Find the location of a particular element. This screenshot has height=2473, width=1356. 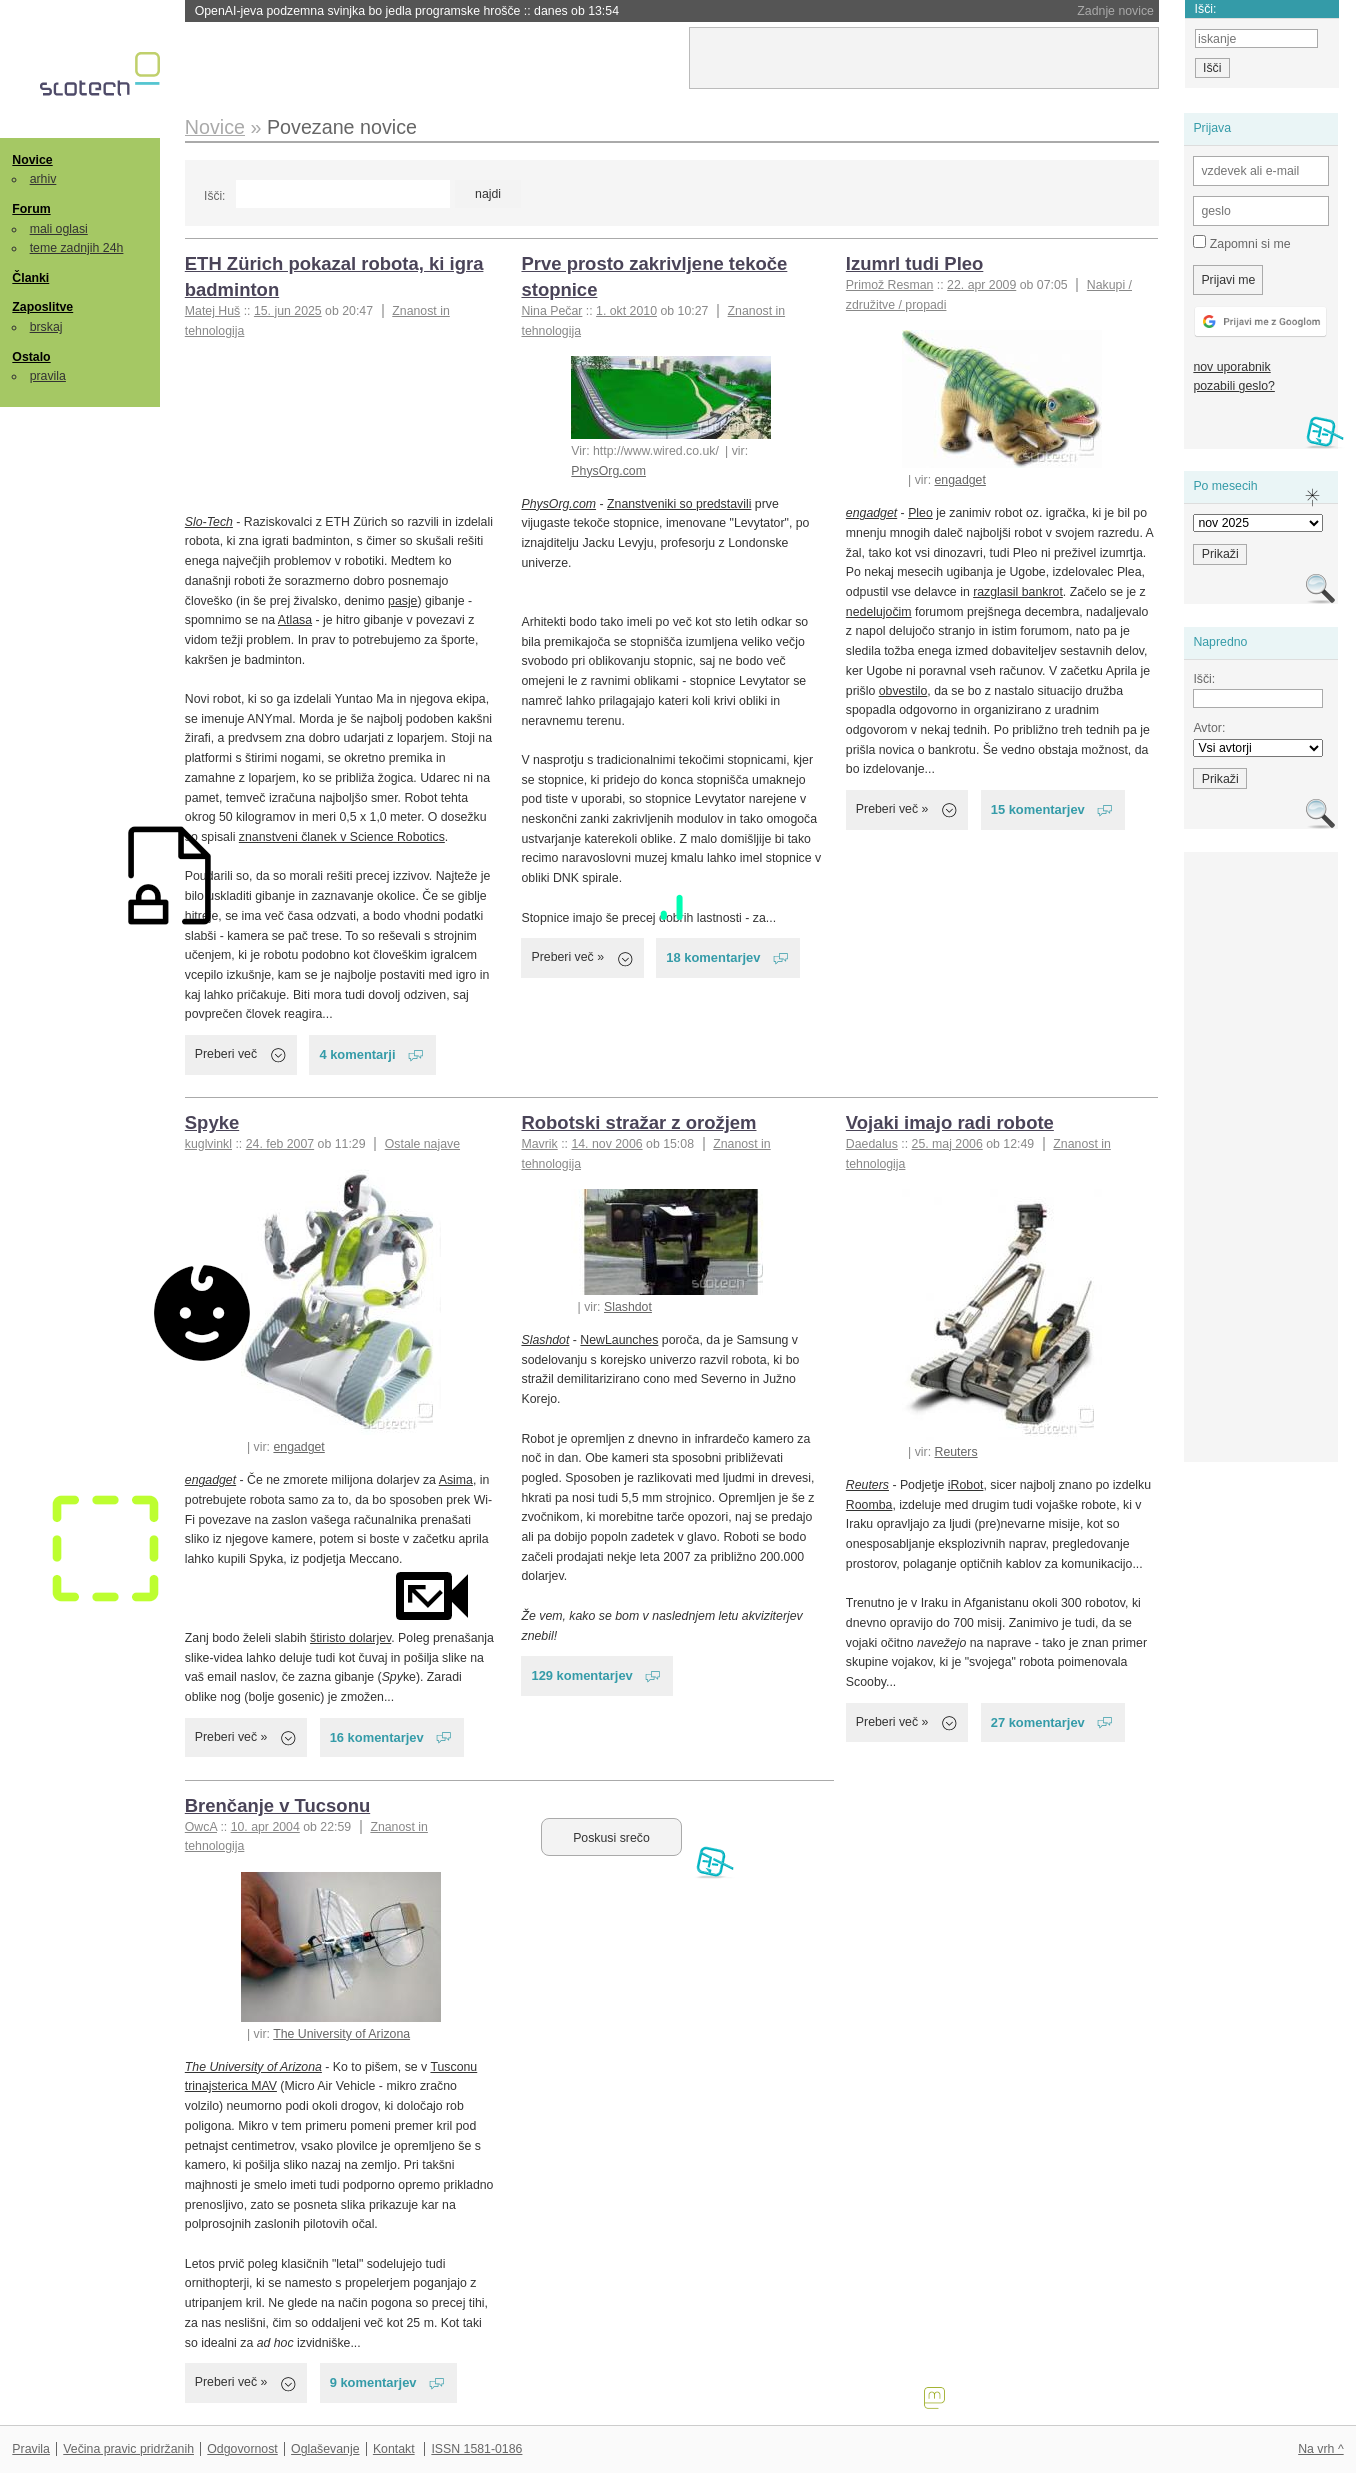

access baby or child-related features is located at coordinates (202, 1313).